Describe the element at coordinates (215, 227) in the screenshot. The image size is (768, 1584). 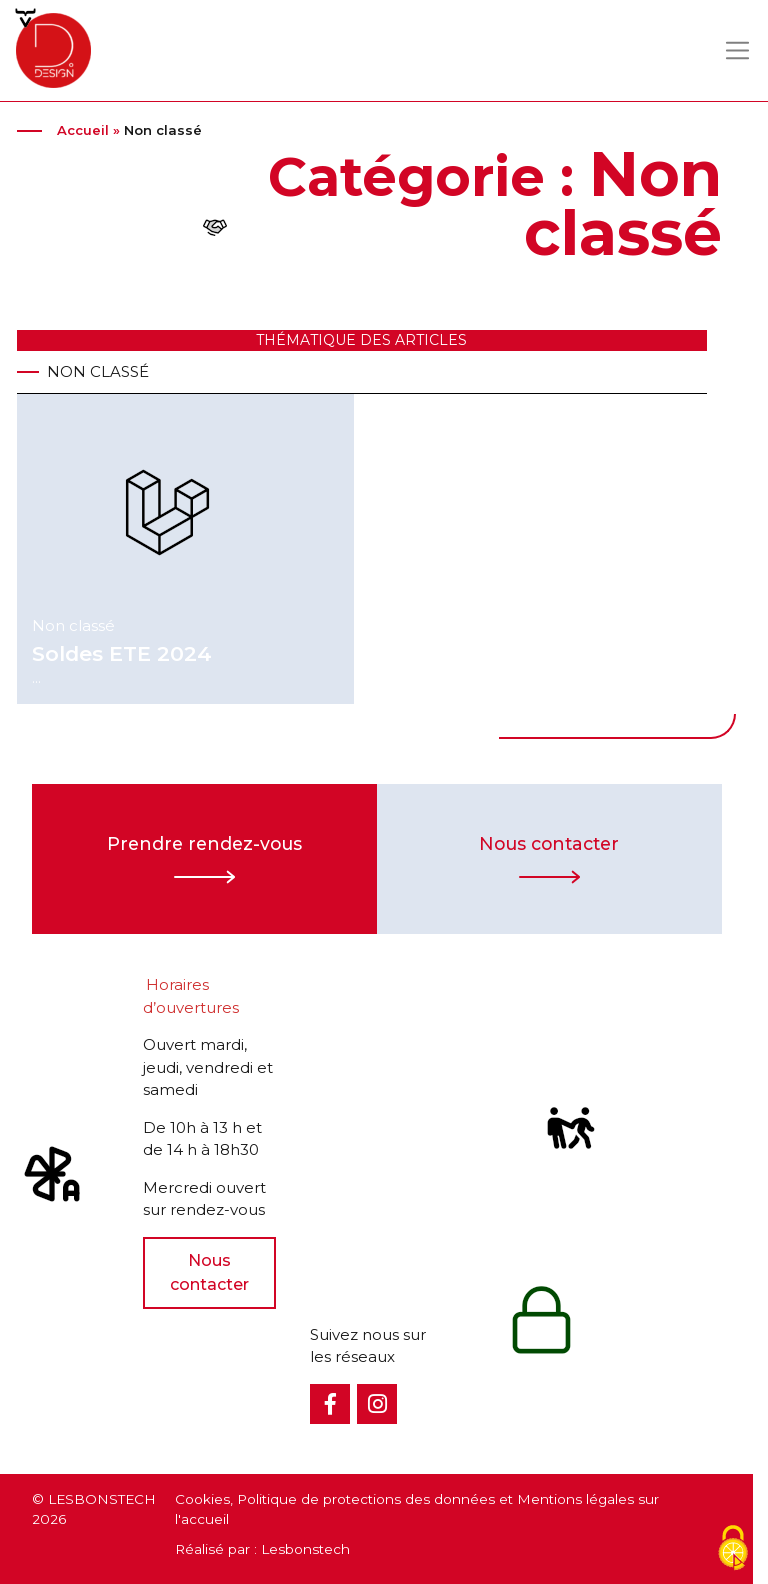
I see `indicates a partnership or collaboration feature` at that location.